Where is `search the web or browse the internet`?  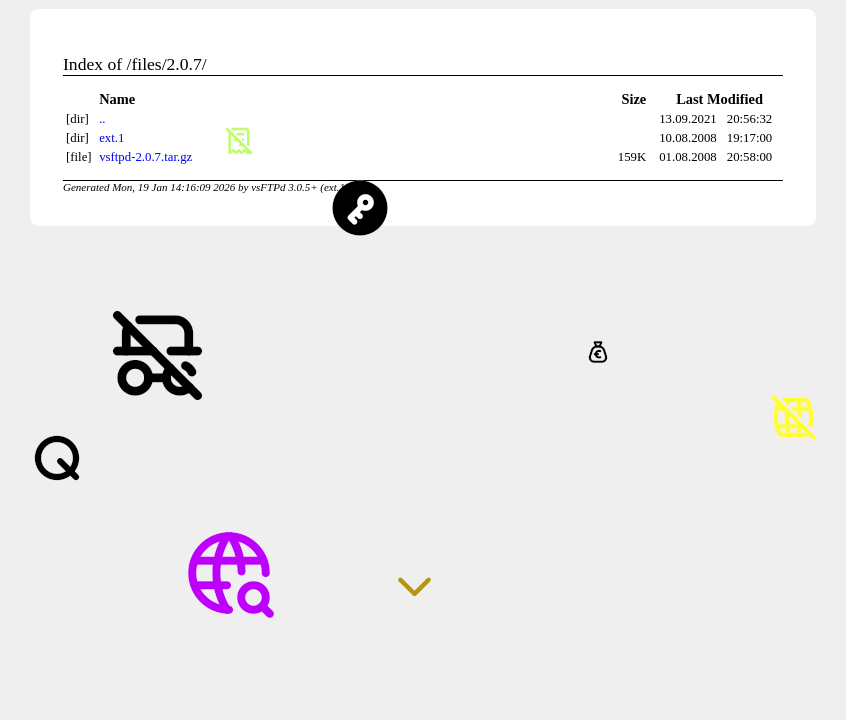
search the web or browse the internet is located at coordinates (229, 573).